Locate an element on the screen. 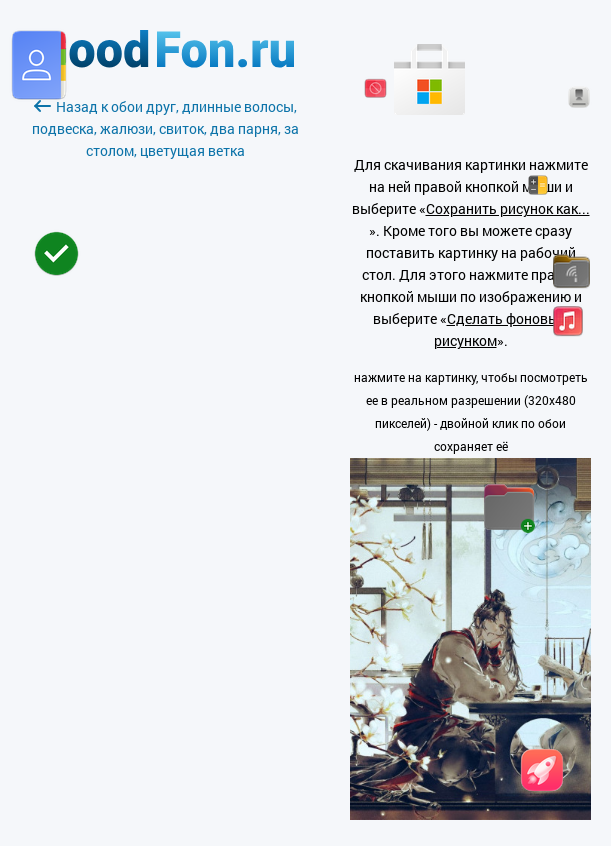  create a new folder is located at coordinates (509, 507).